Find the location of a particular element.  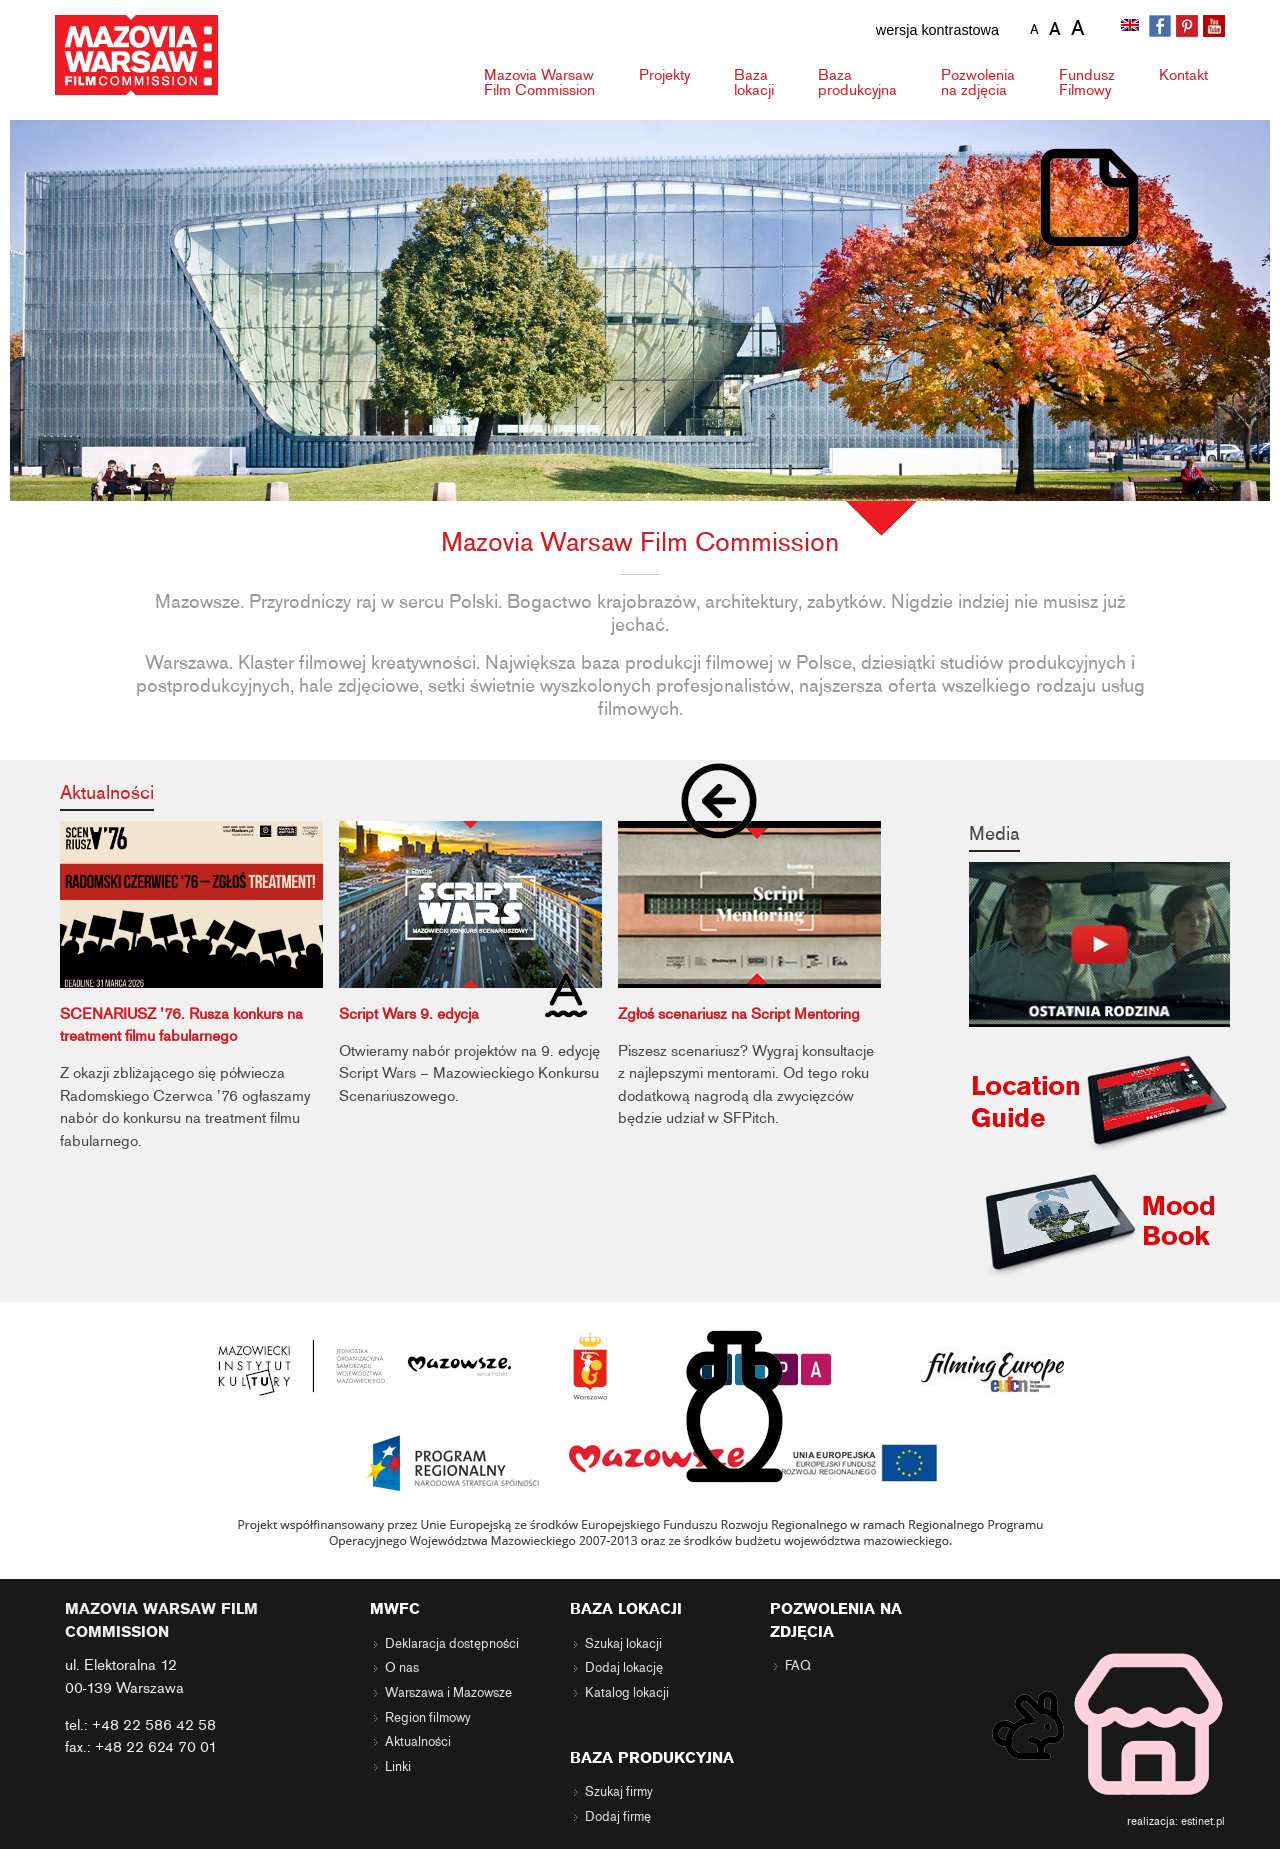

go back to the previous screen is located at coordinates (719, 801).